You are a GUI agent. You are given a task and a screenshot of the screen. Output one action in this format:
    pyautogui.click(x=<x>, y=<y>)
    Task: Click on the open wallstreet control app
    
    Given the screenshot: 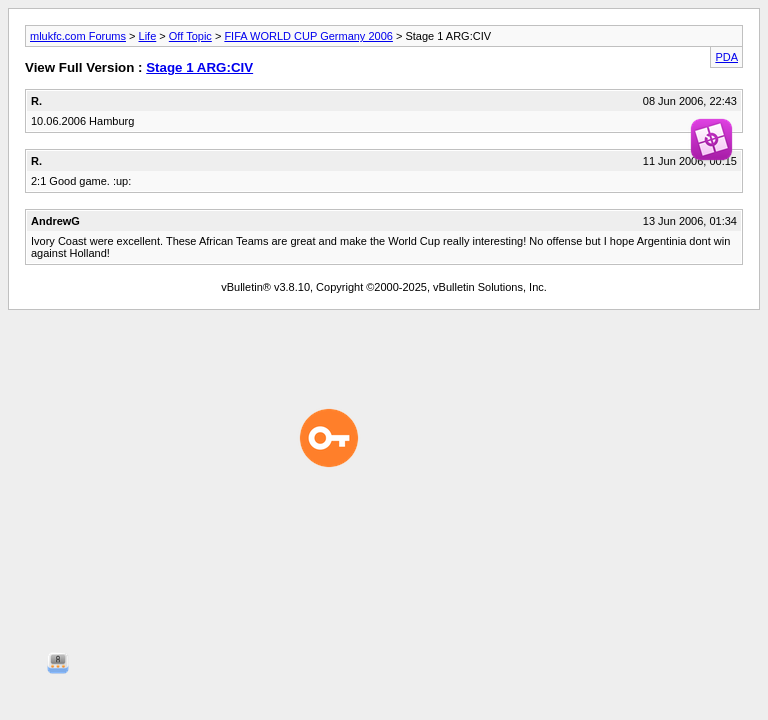 What is the action you would take?
    pyautogui.click(x=711, y=139)
    